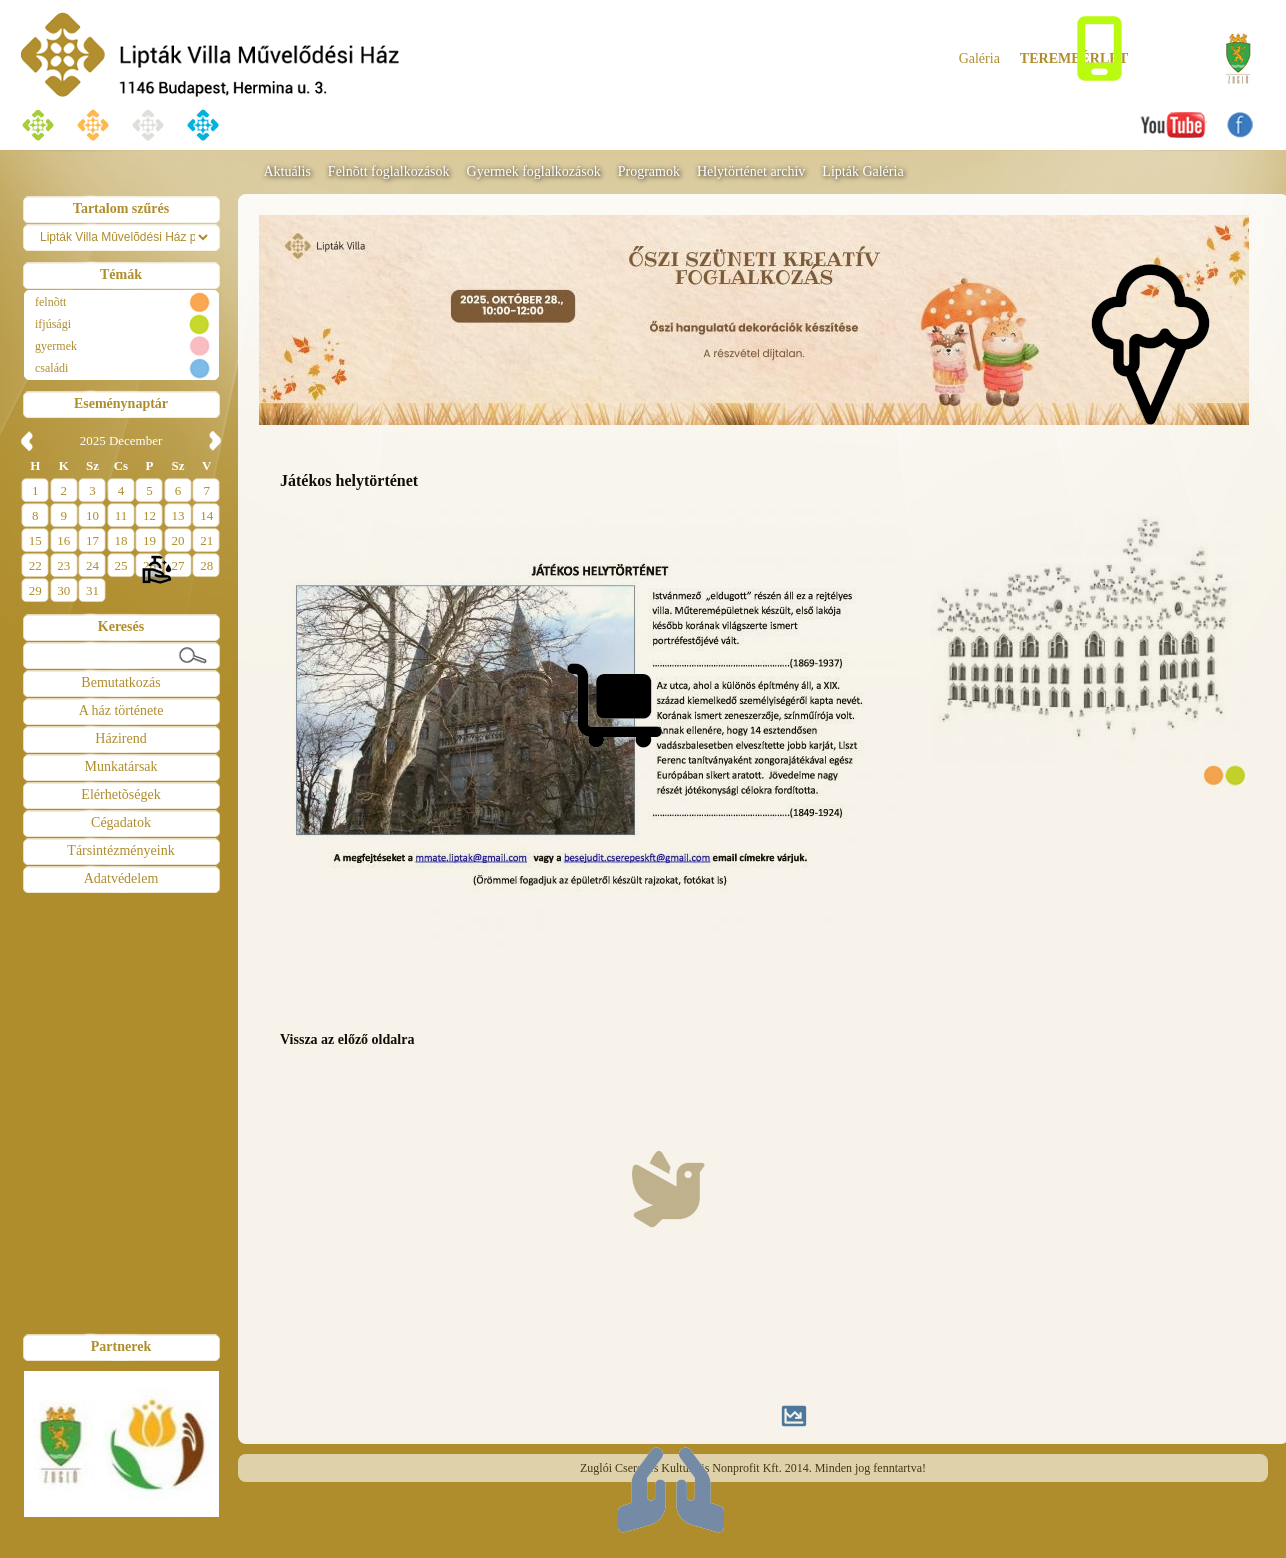 Image resolution: width=1286 pixels, height=1558 pixels. I want to click on browse dessert or ice cream options, so click(1150, 344).